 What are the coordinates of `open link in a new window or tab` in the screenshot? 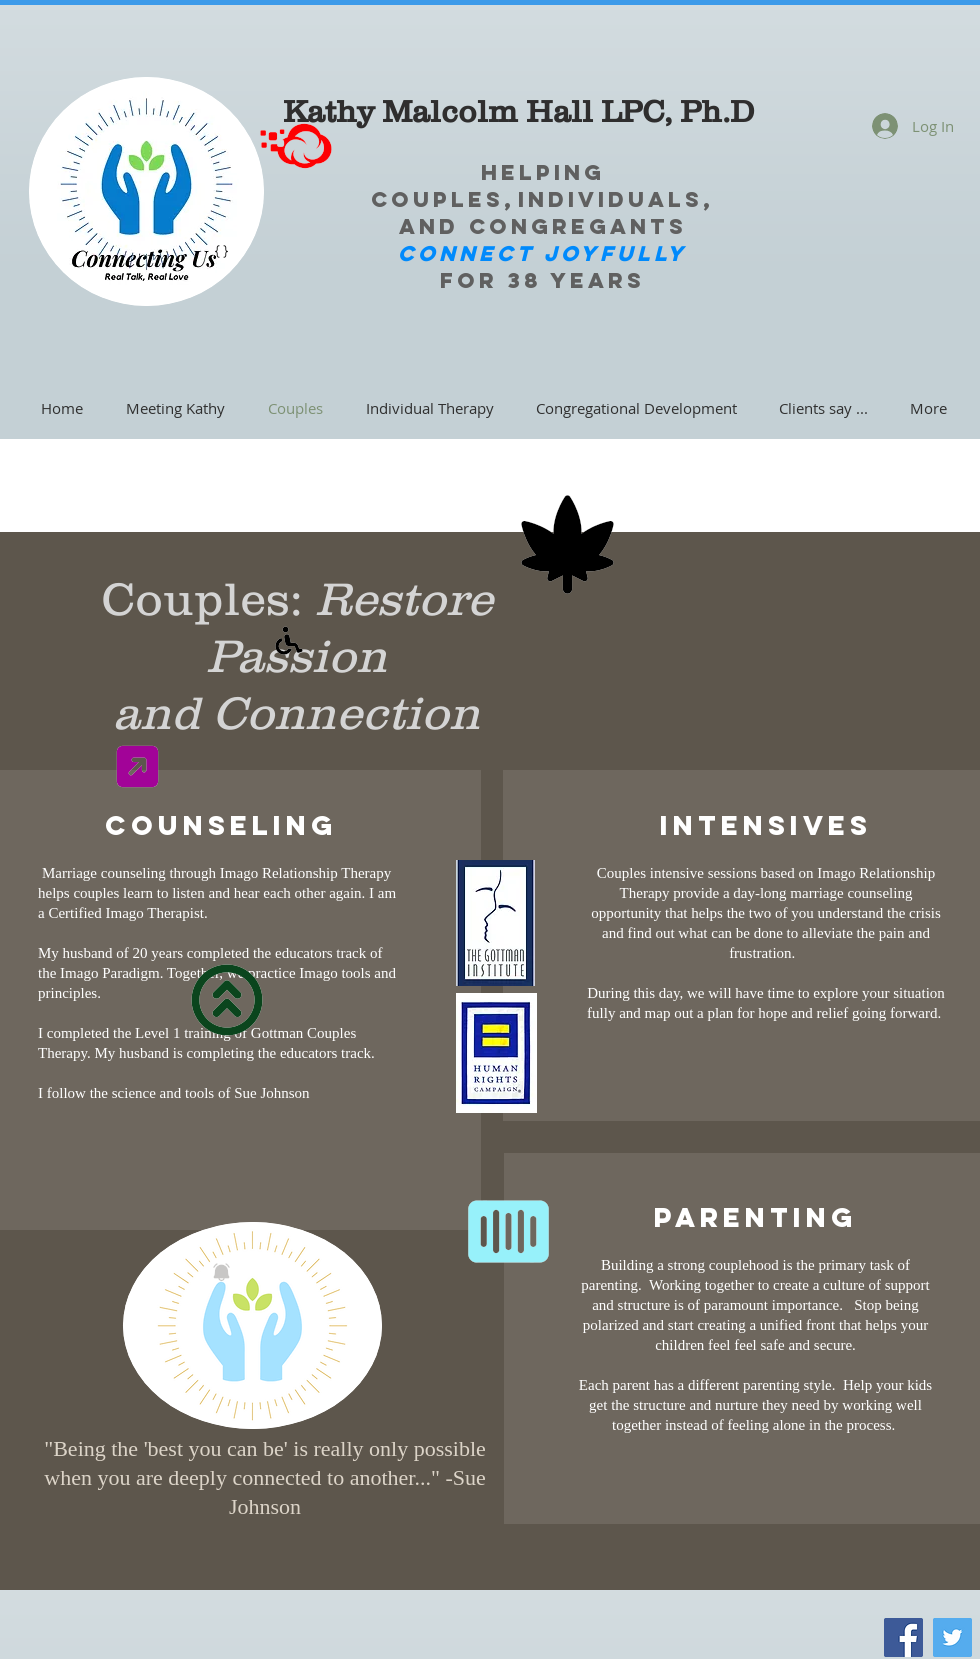 It's located at (137, 766).